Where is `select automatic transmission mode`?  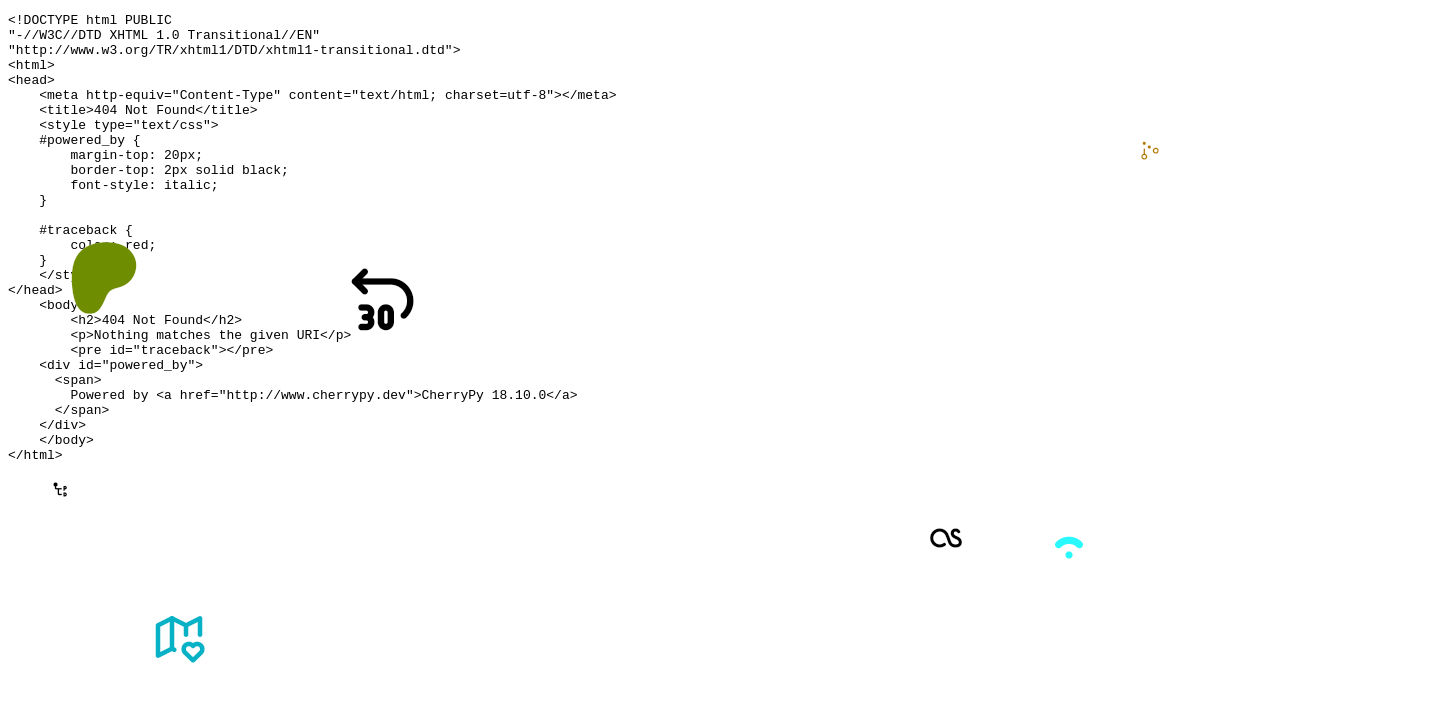 select automatic transmission mode is located at coordinates (60, 489).